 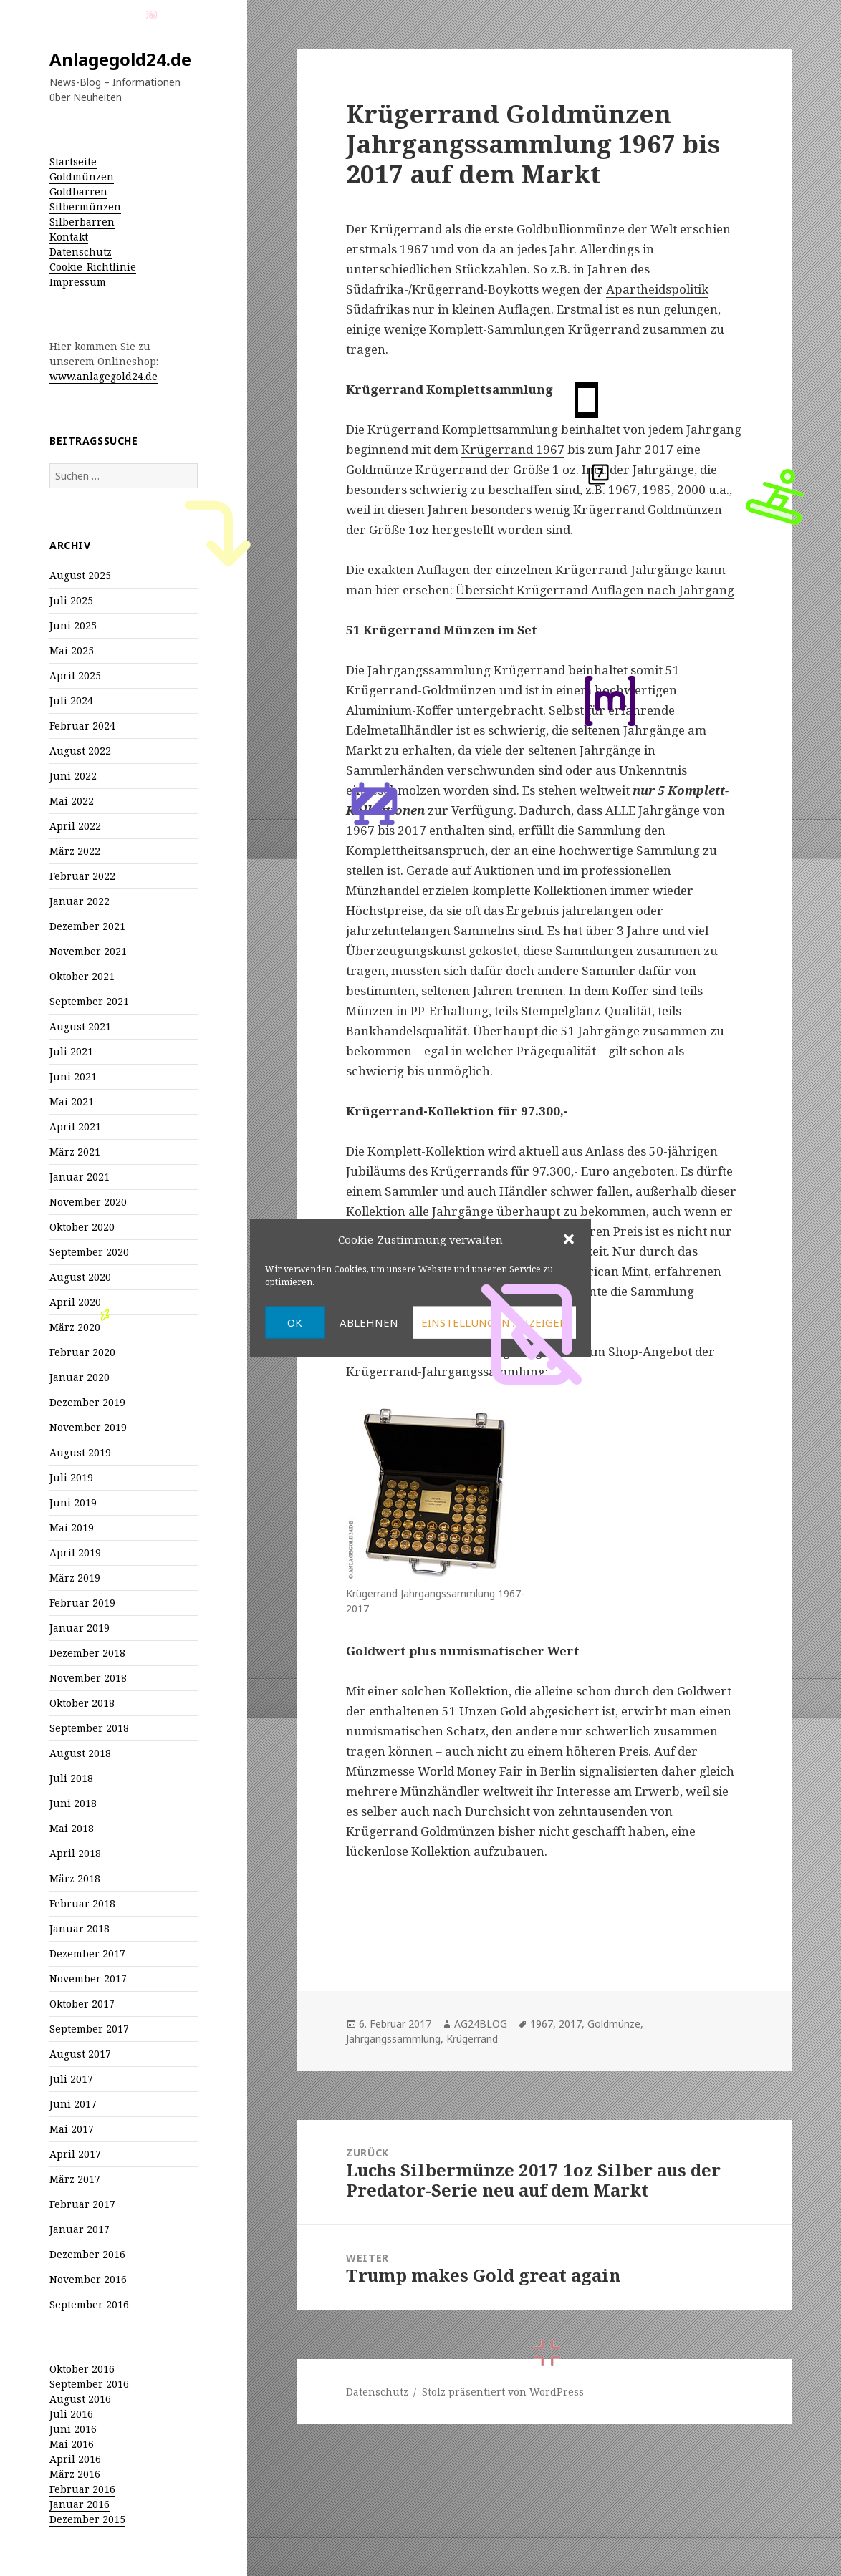 What do you see at coordinates (547, 2353) in the screenshot?
I see `exit fullscreen mode` at bounding box center [547, 2353].